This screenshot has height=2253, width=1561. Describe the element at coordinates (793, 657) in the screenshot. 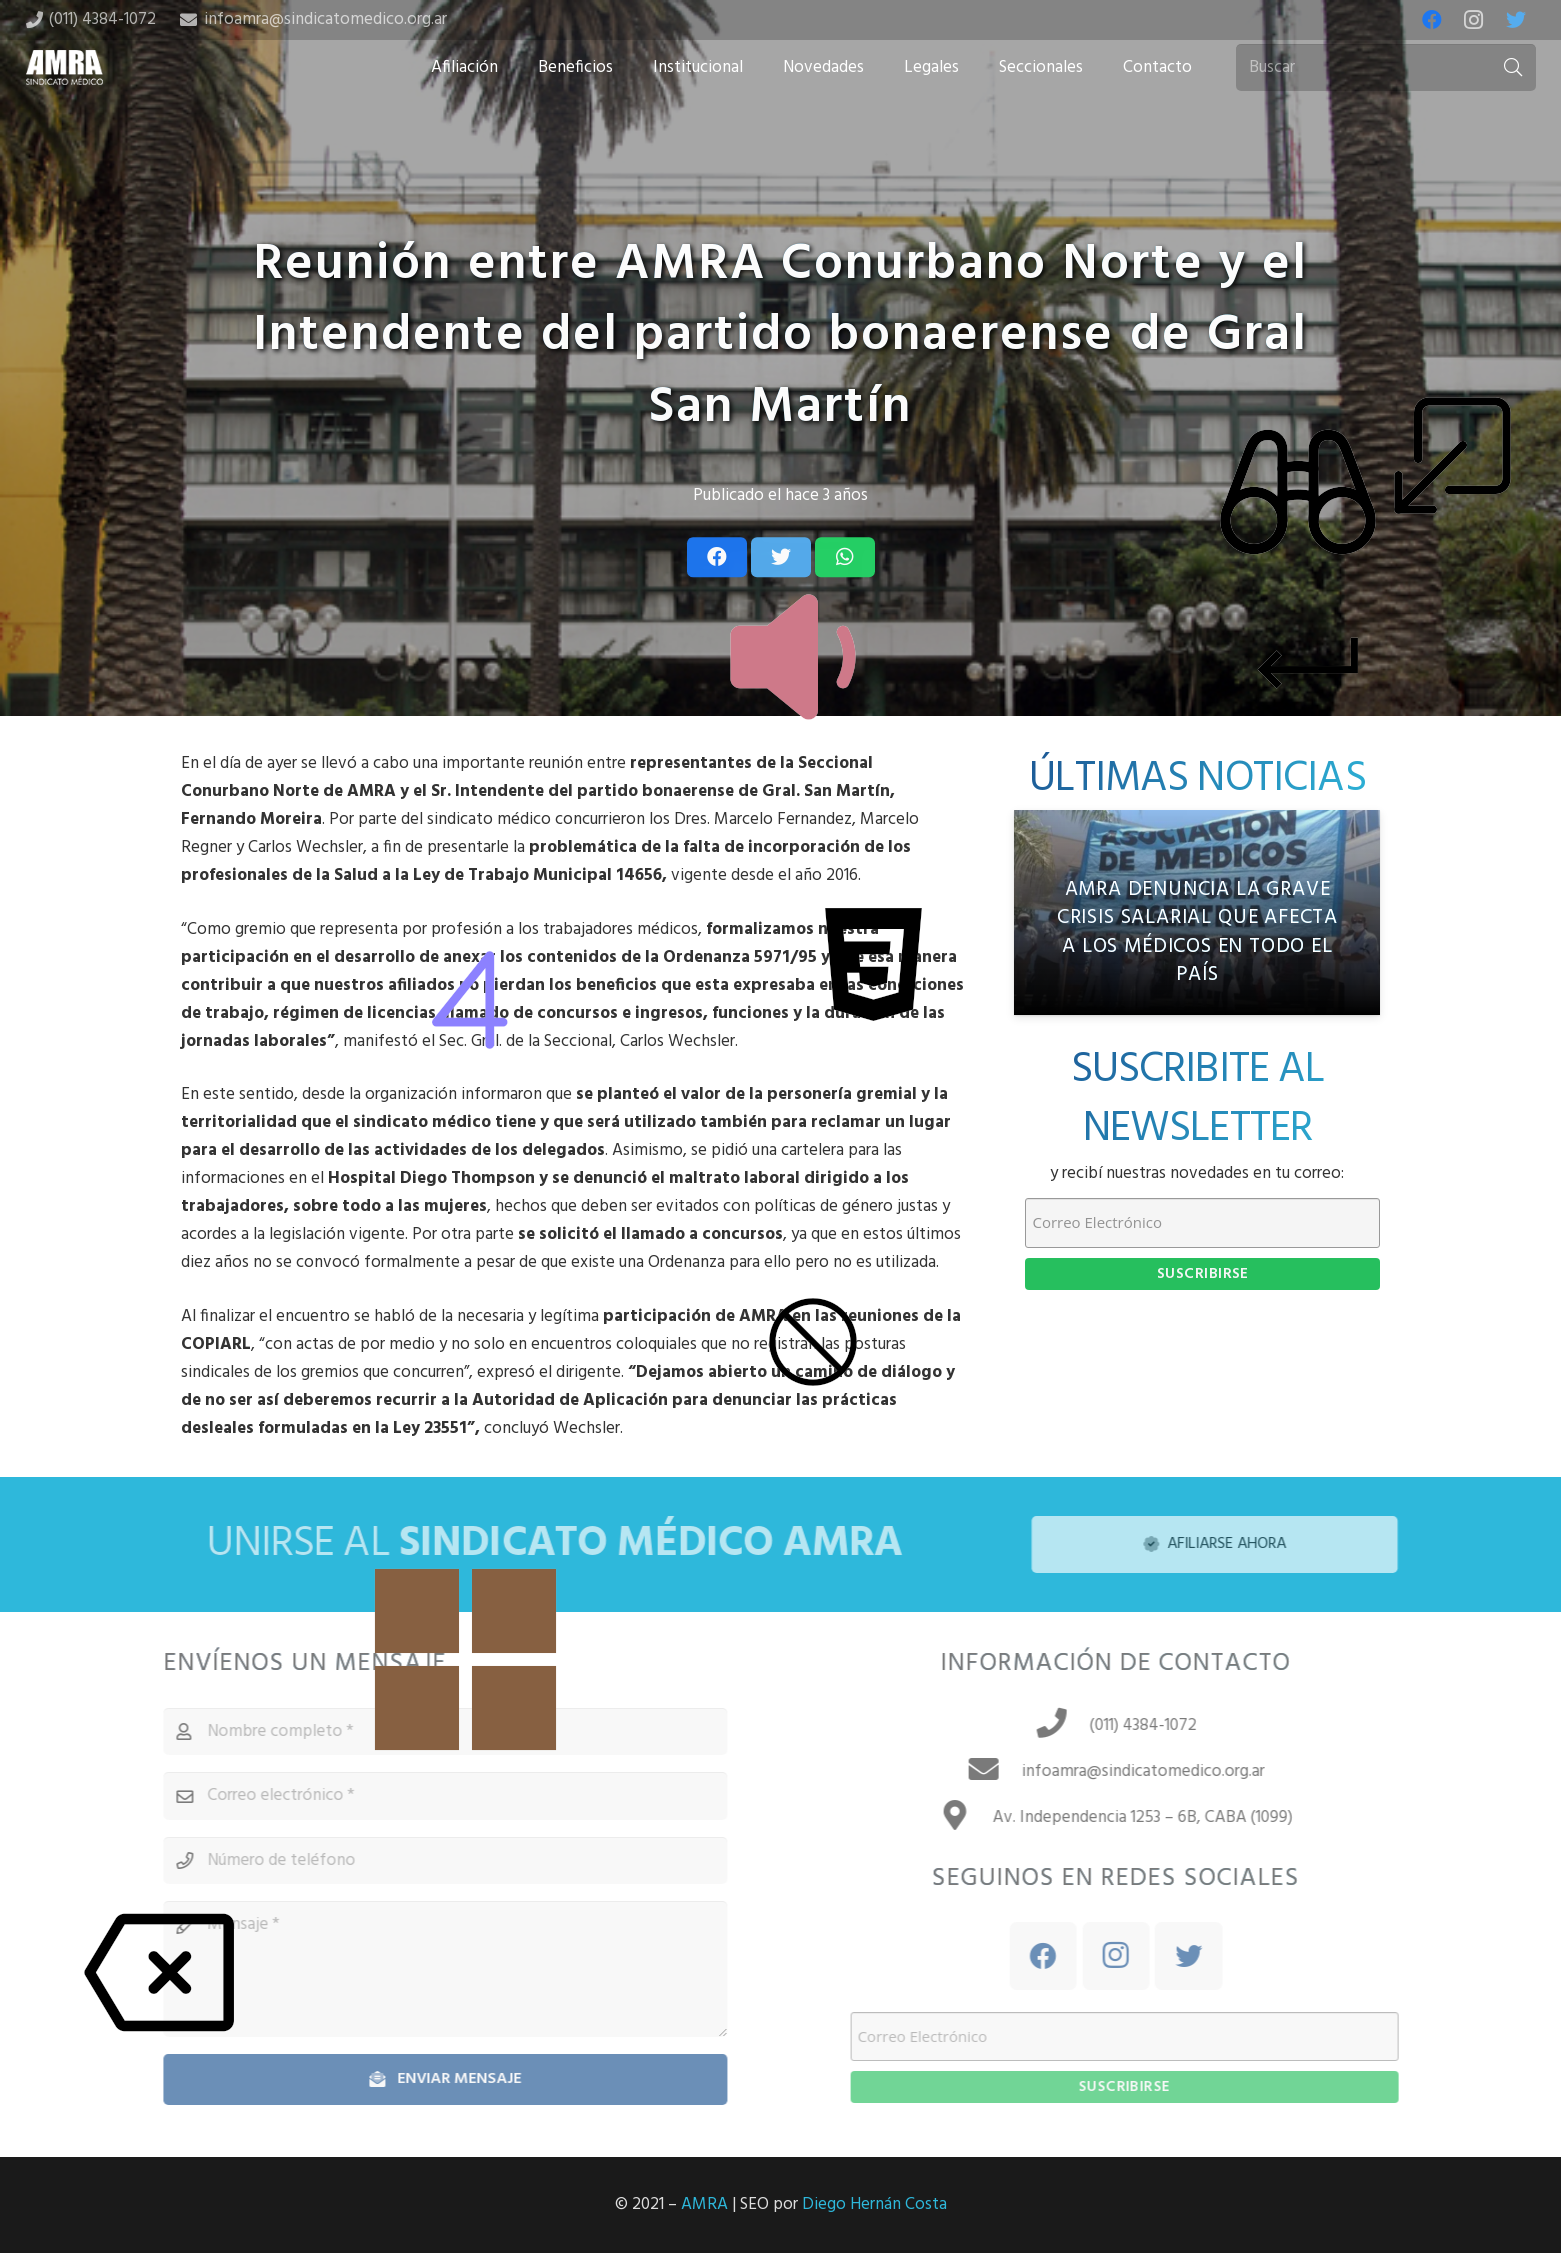

I see `adjust volume to low level` at that location.